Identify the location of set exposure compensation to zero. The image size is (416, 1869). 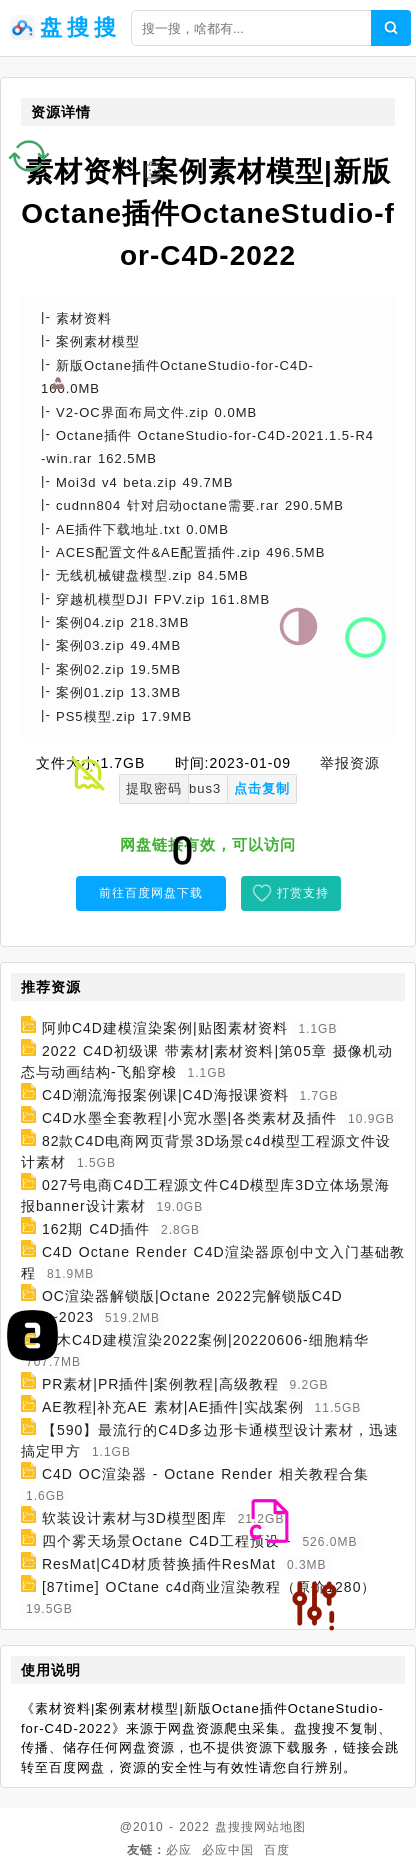
(182, 851).